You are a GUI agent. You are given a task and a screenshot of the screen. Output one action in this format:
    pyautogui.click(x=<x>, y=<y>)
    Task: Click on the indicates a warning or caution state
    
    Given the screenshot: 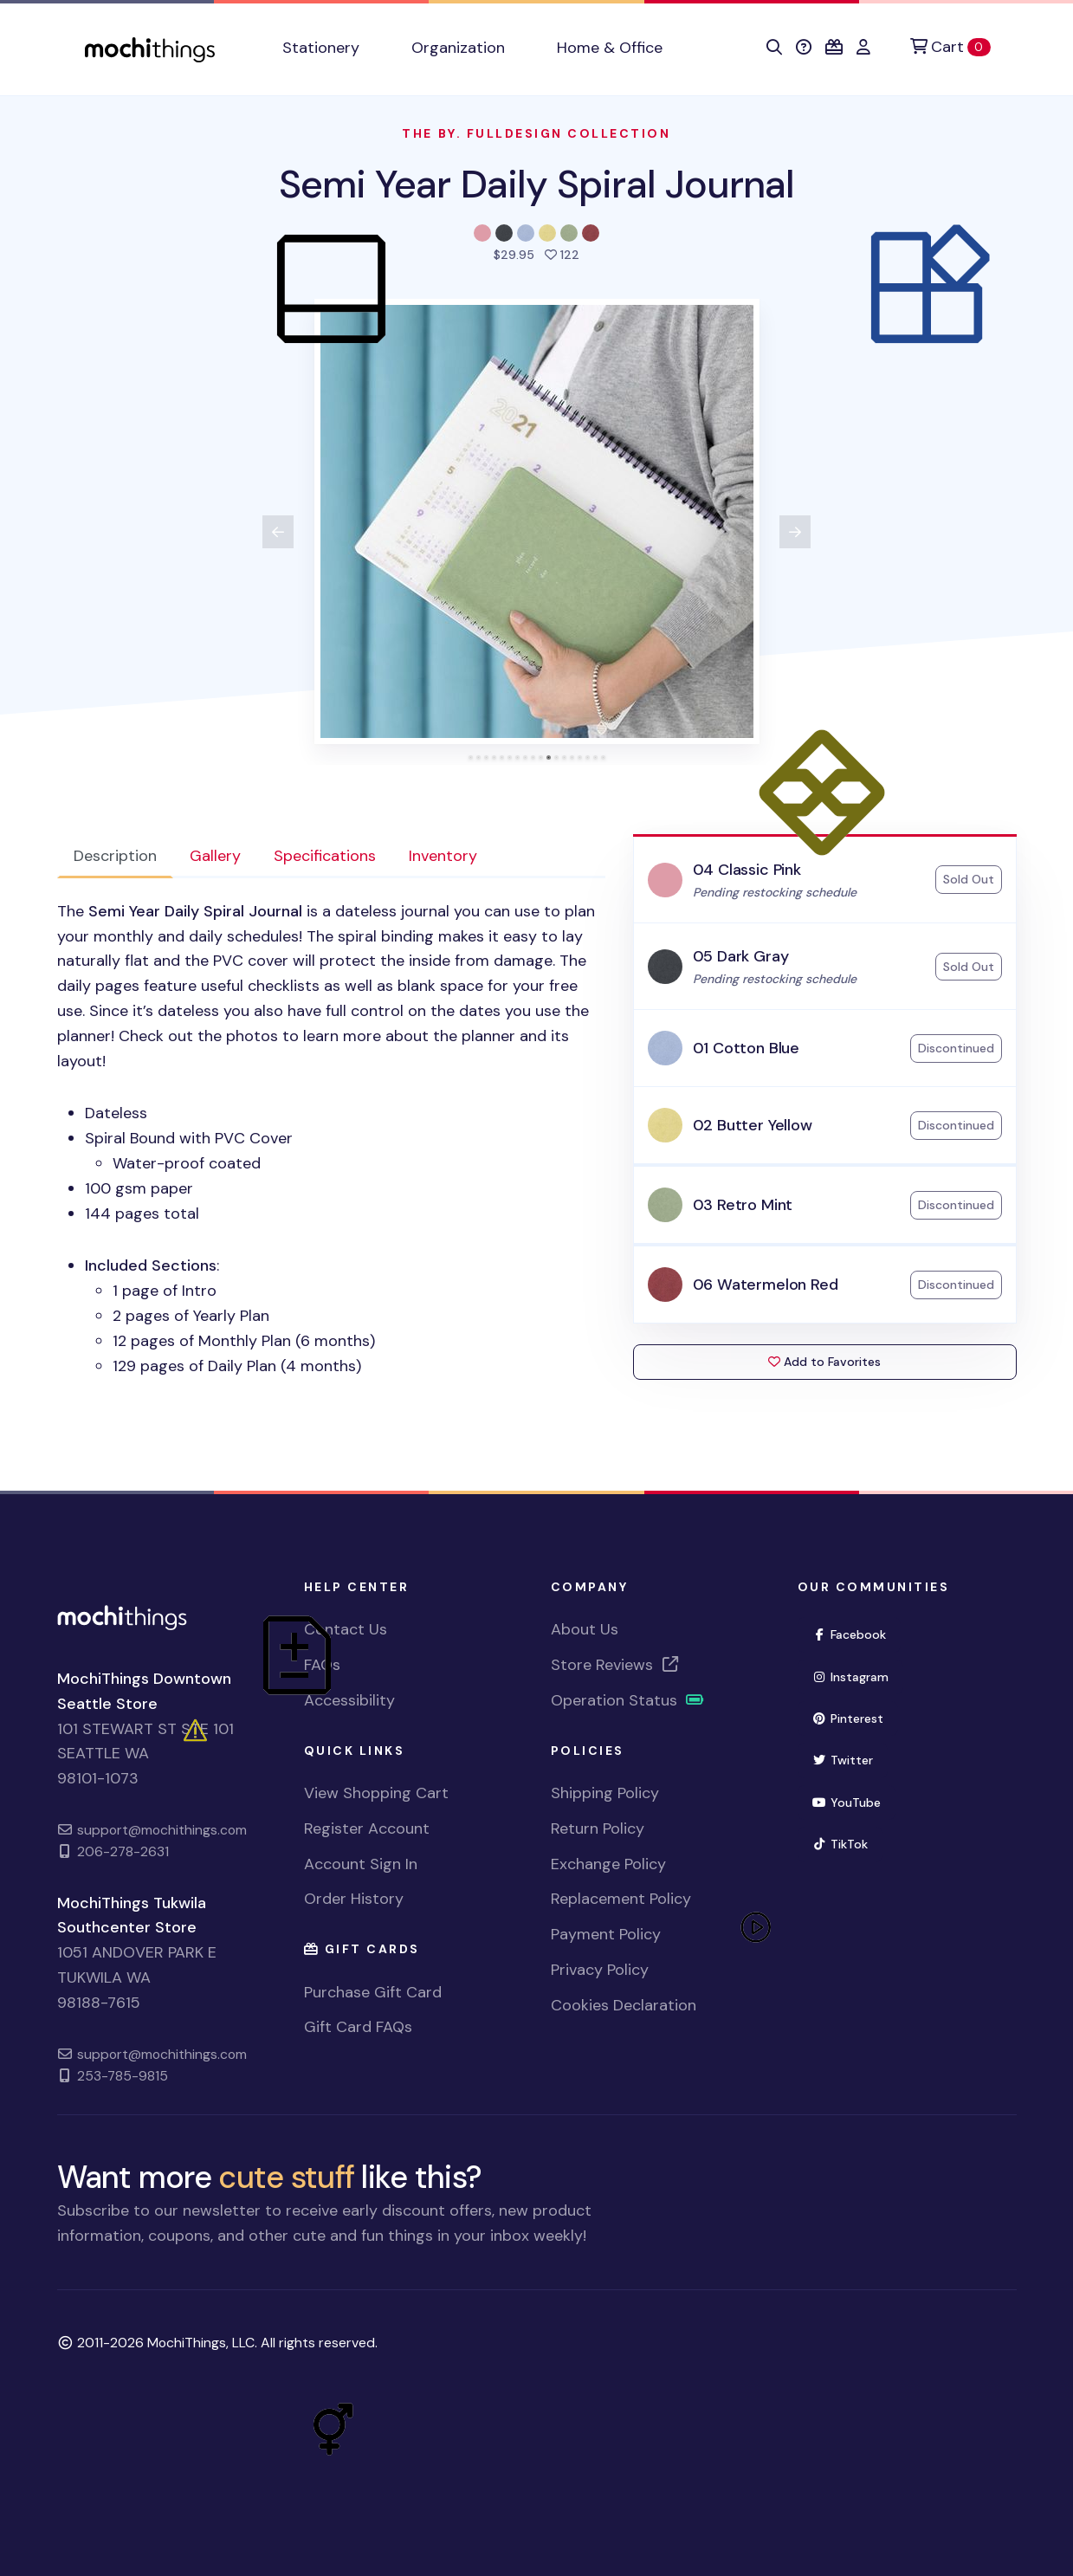 What is the action you would take?
    pyautogui.click(x=195, y=1731)
    